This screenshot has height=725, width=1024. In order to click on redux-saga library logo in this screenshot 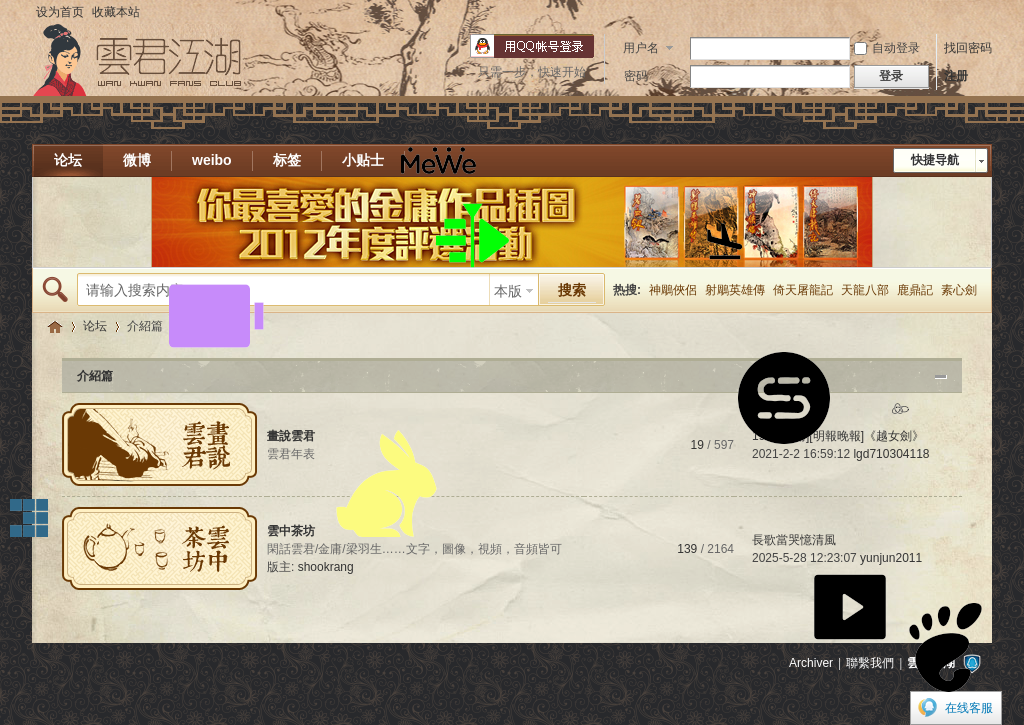, I will do `click(900, 408)`.